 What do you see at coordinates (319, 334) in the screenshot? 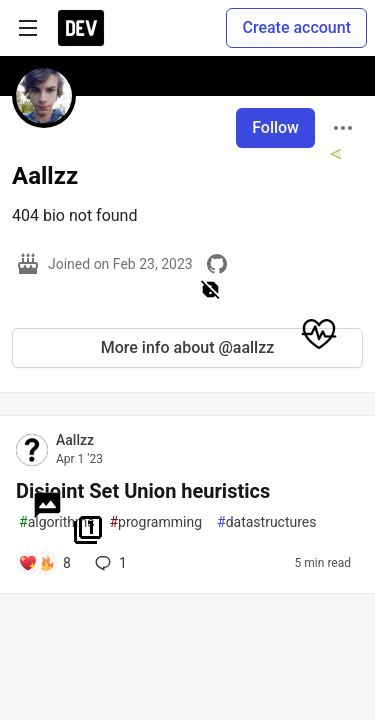
I see `access fitness tracking features` at bounding box center [319, 334].